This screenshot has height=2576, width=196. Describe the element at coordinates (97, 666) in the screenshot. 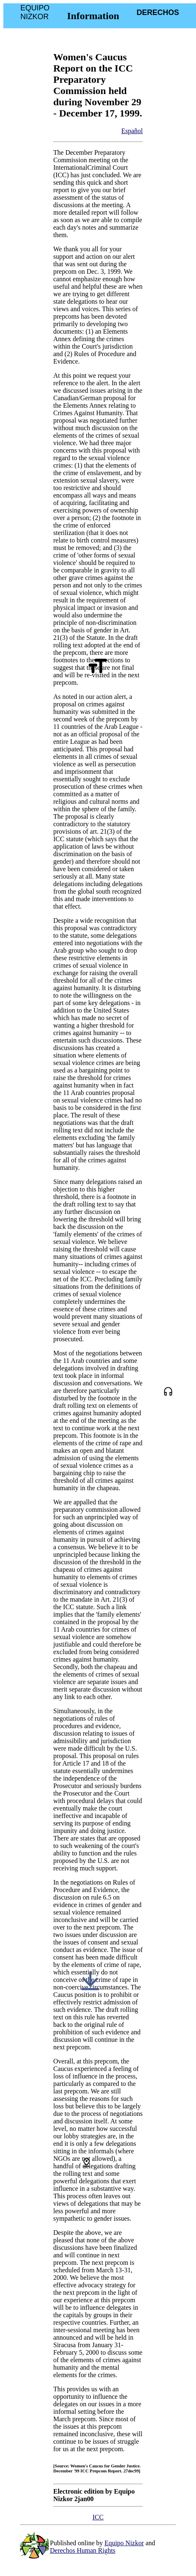

I see `adjust text size settings` at that location.